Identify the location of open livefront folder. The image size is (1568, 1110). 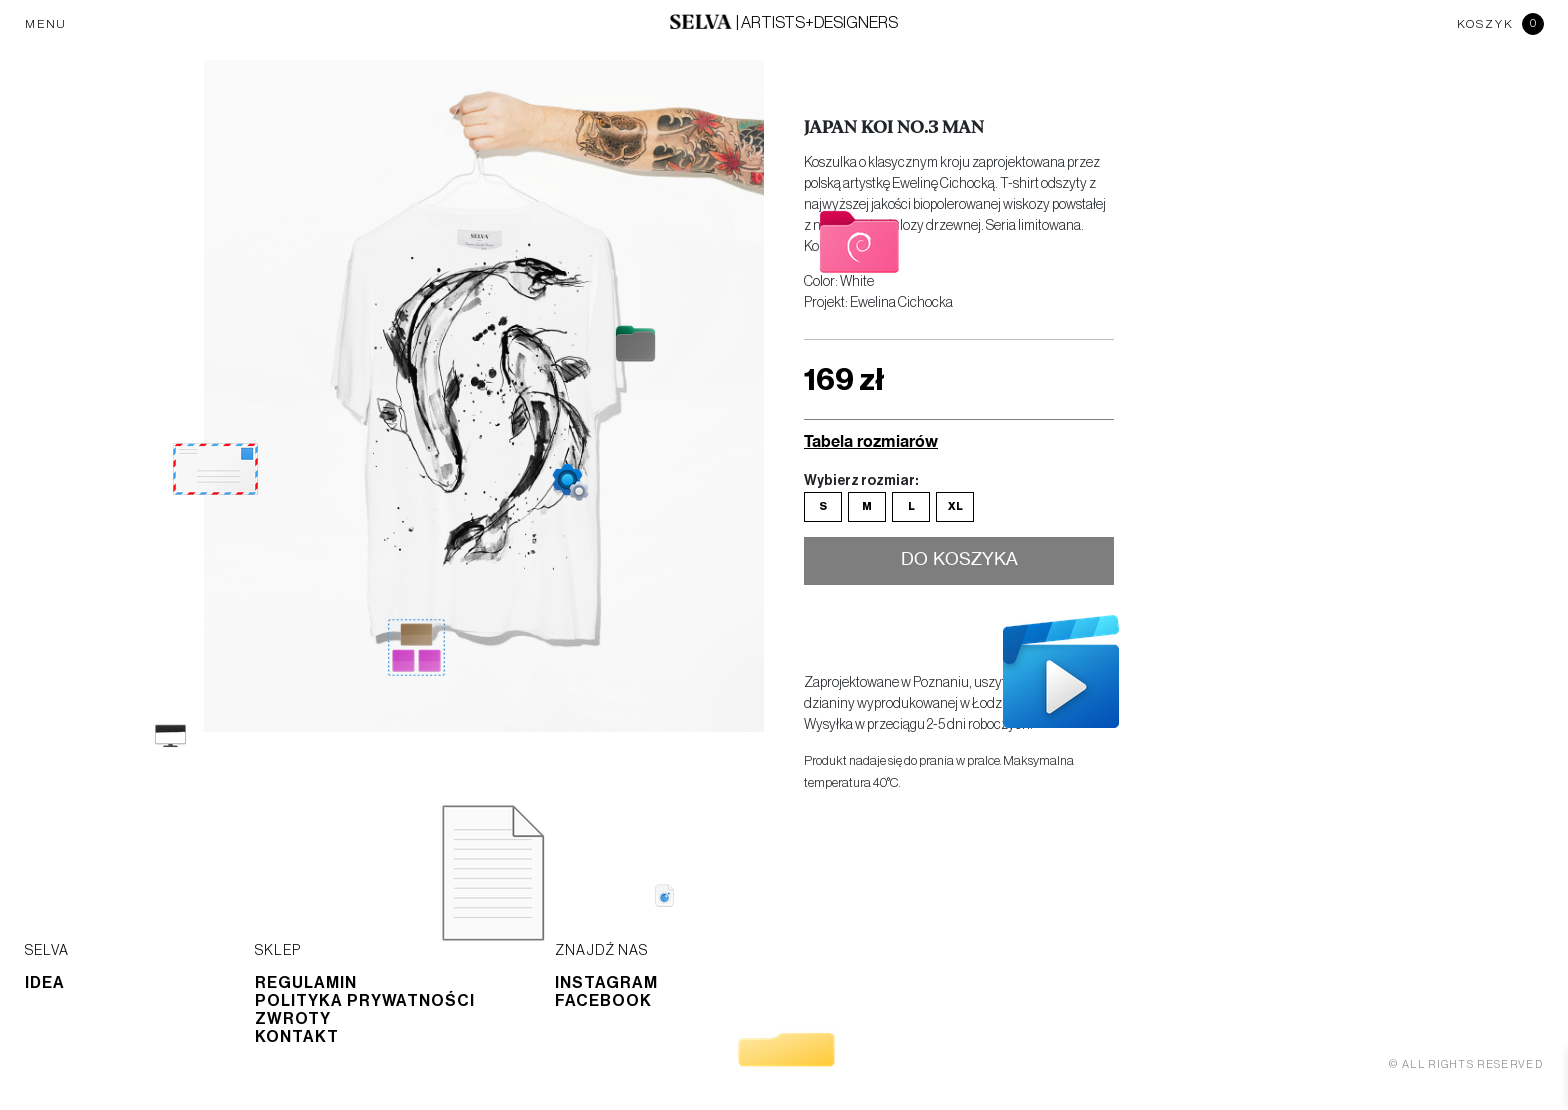
(786, 1033).